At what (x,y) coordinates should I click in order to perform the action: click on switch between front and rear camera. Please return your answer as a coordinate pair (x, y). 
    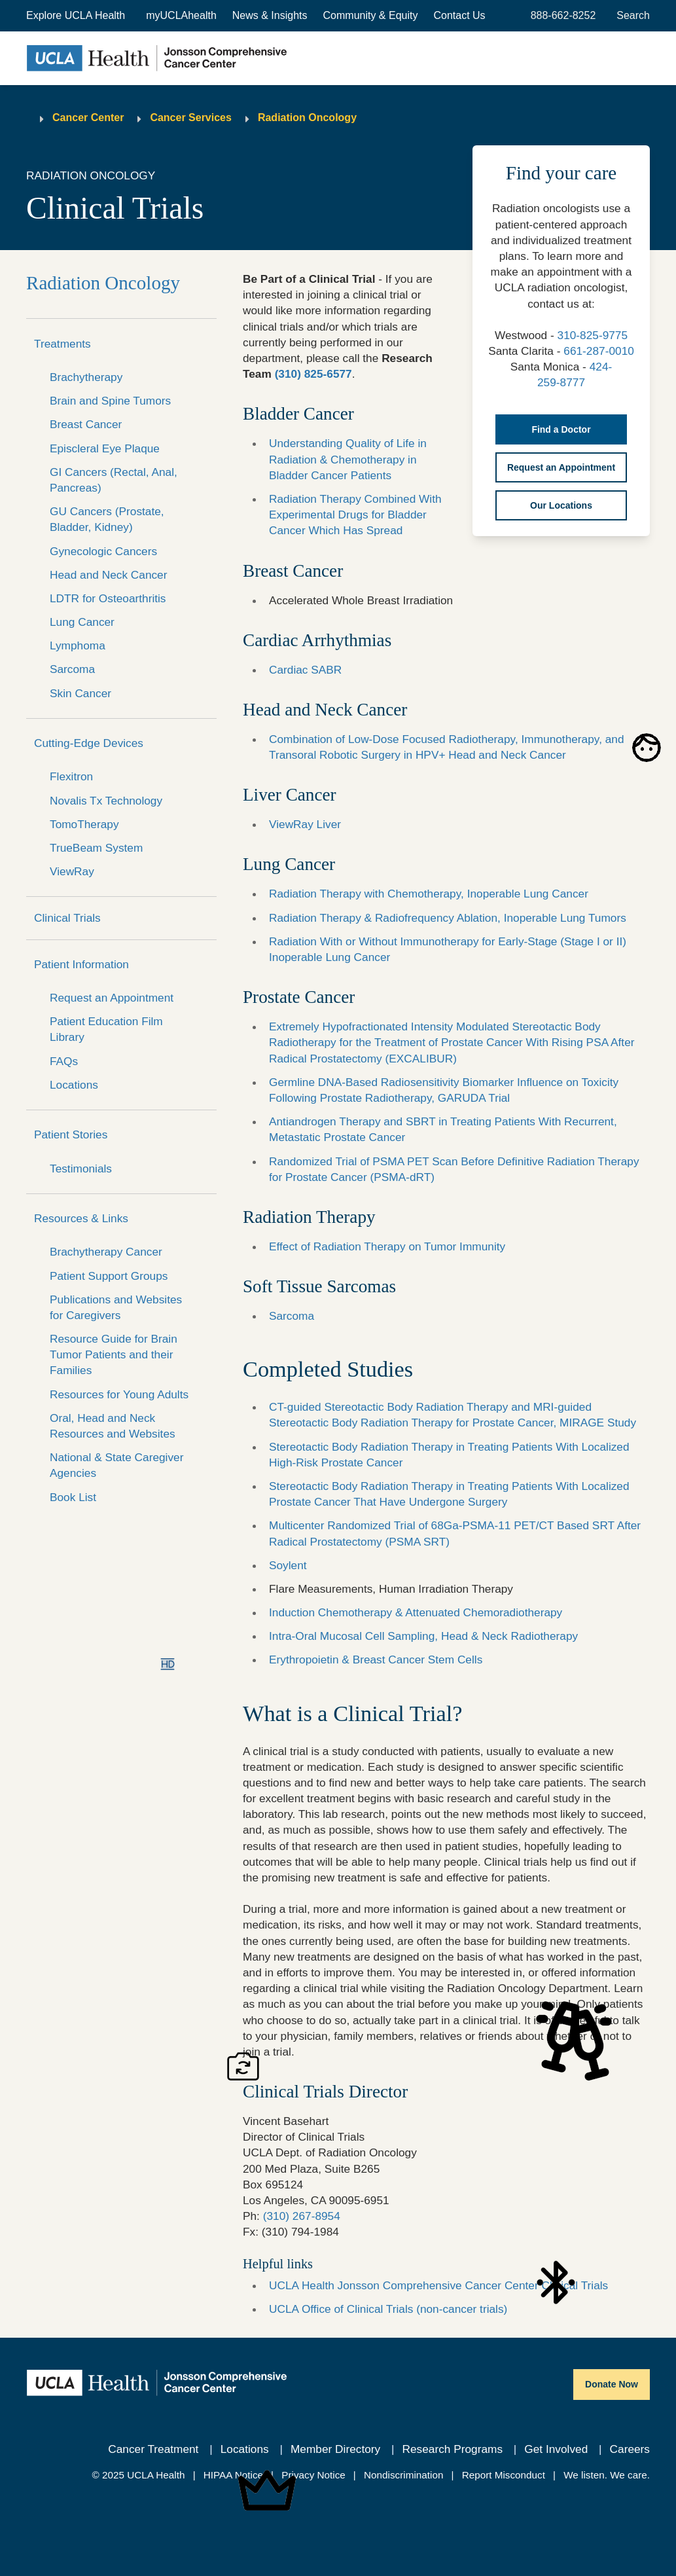
    Looking at the image, I should click on (243, 2067).